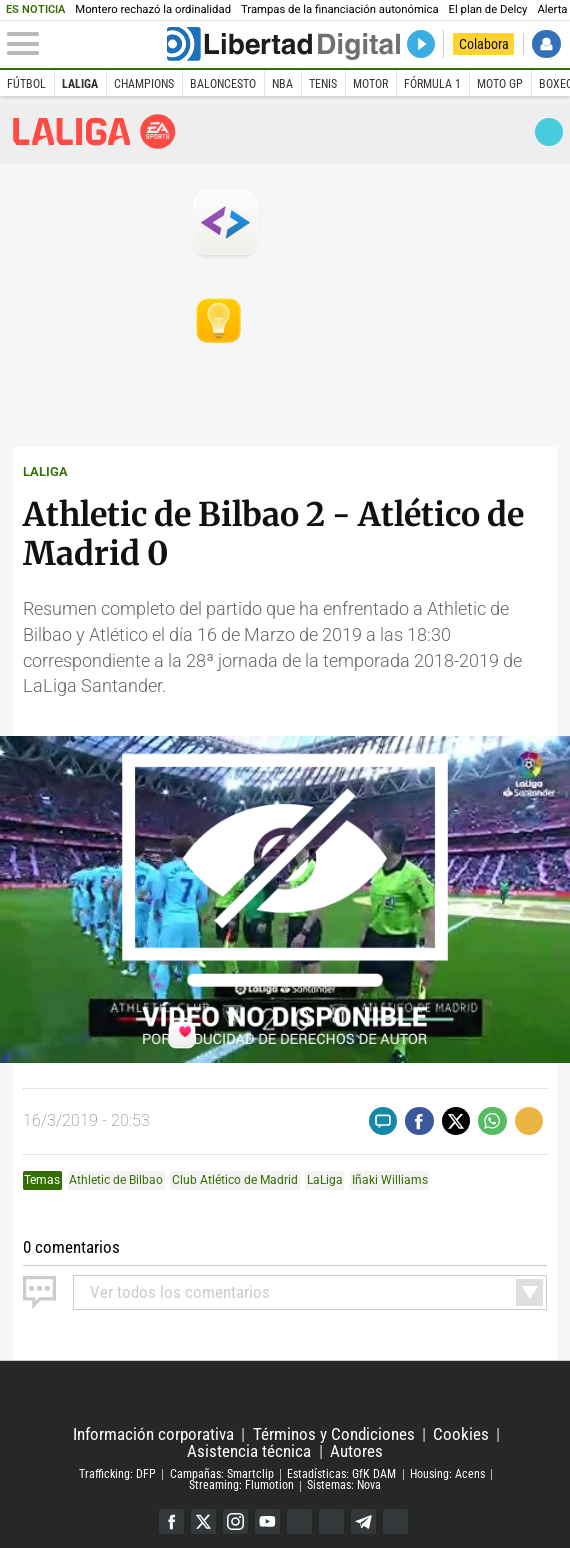  Describe the element at coordinates (218, 320) in the screenshot. I see `open the Tips app for helpful hints and tutorials` at that location.